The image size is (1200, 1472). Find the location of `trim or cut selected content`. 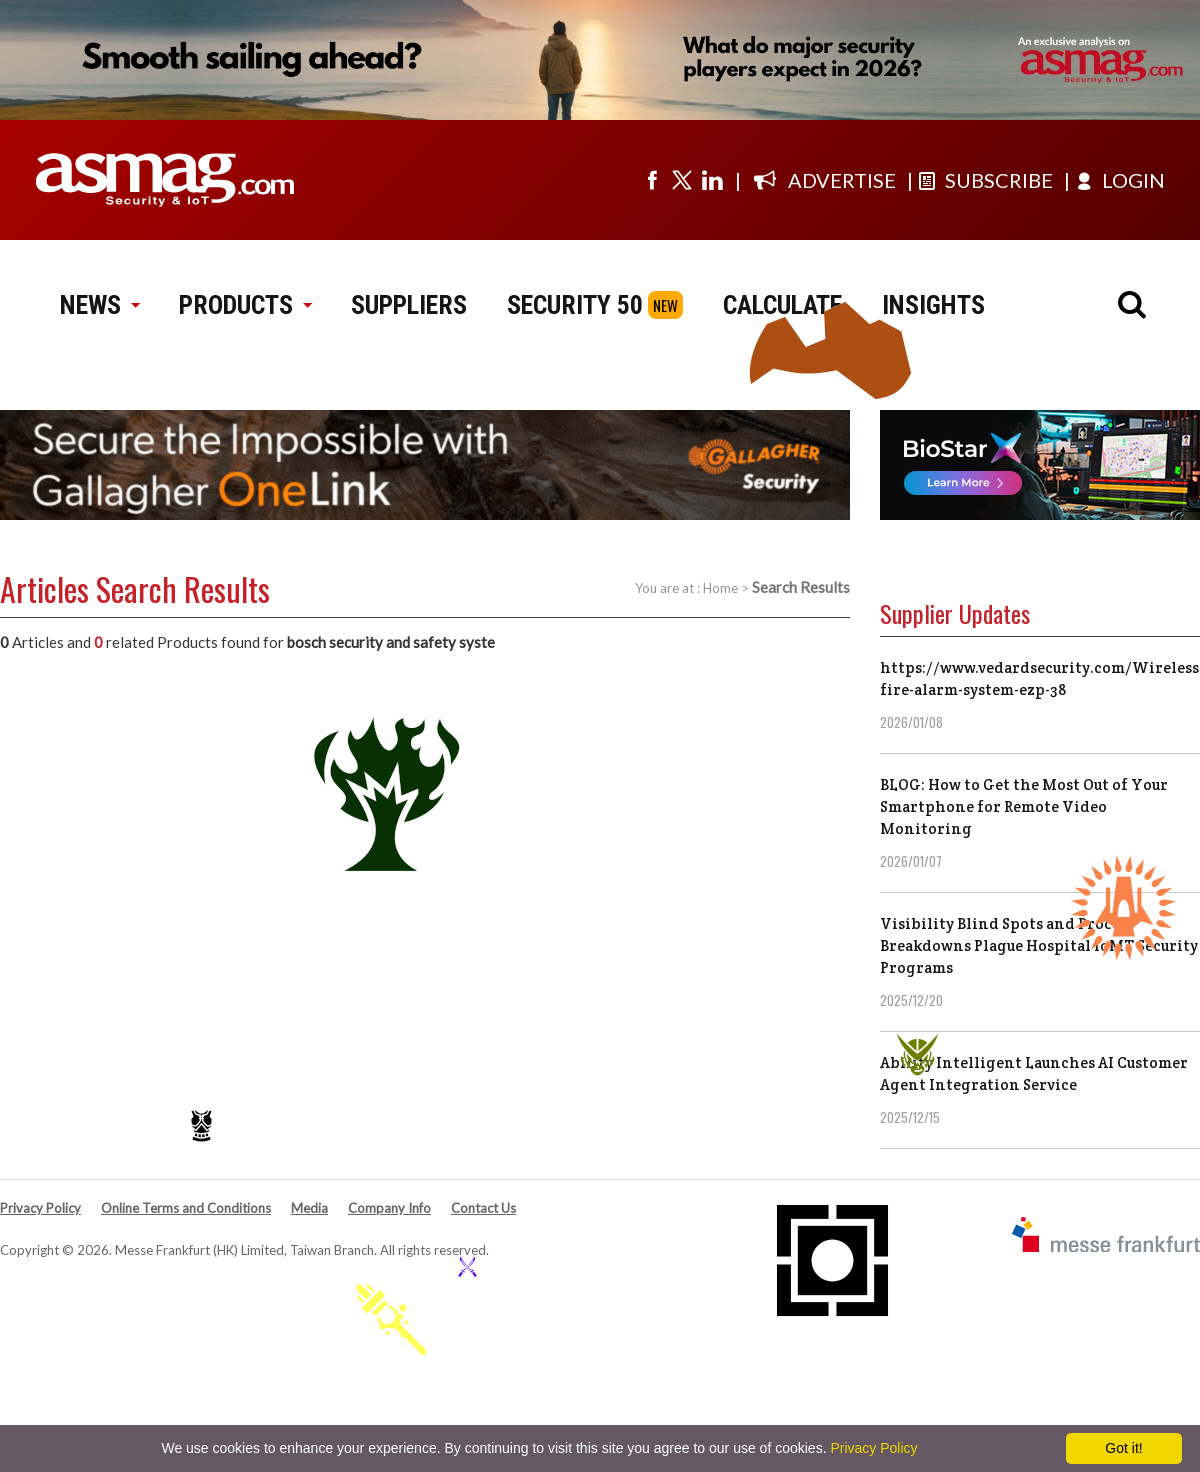

trim or cut selected content is located at coordinates (467, 1266).